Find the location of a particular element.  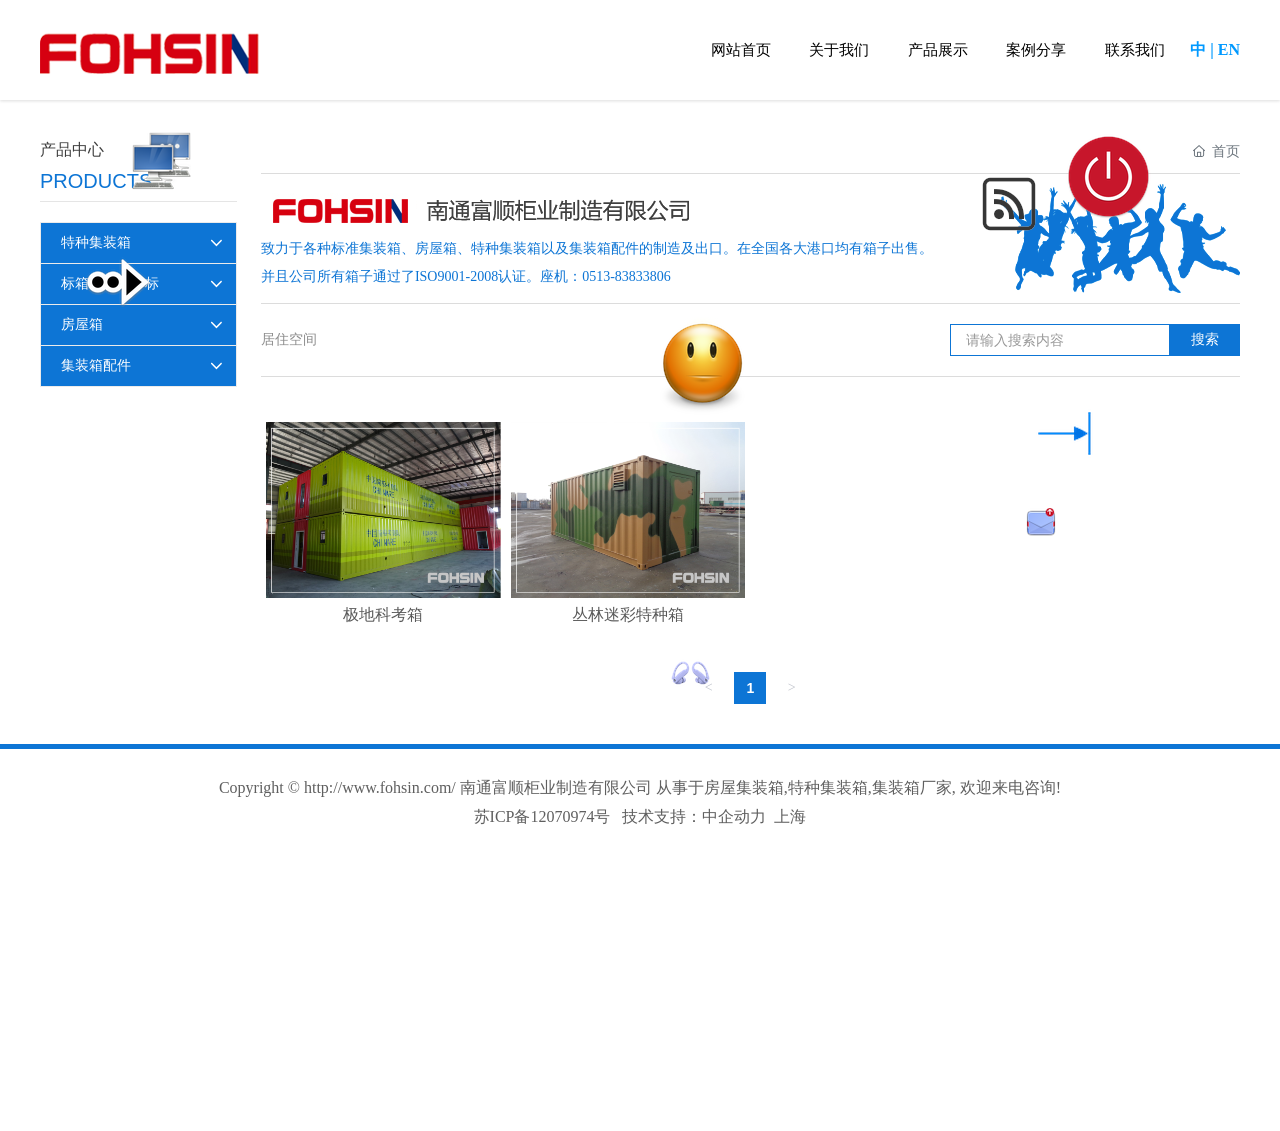

go to the last item or page is located at coordinates (1064, 433).